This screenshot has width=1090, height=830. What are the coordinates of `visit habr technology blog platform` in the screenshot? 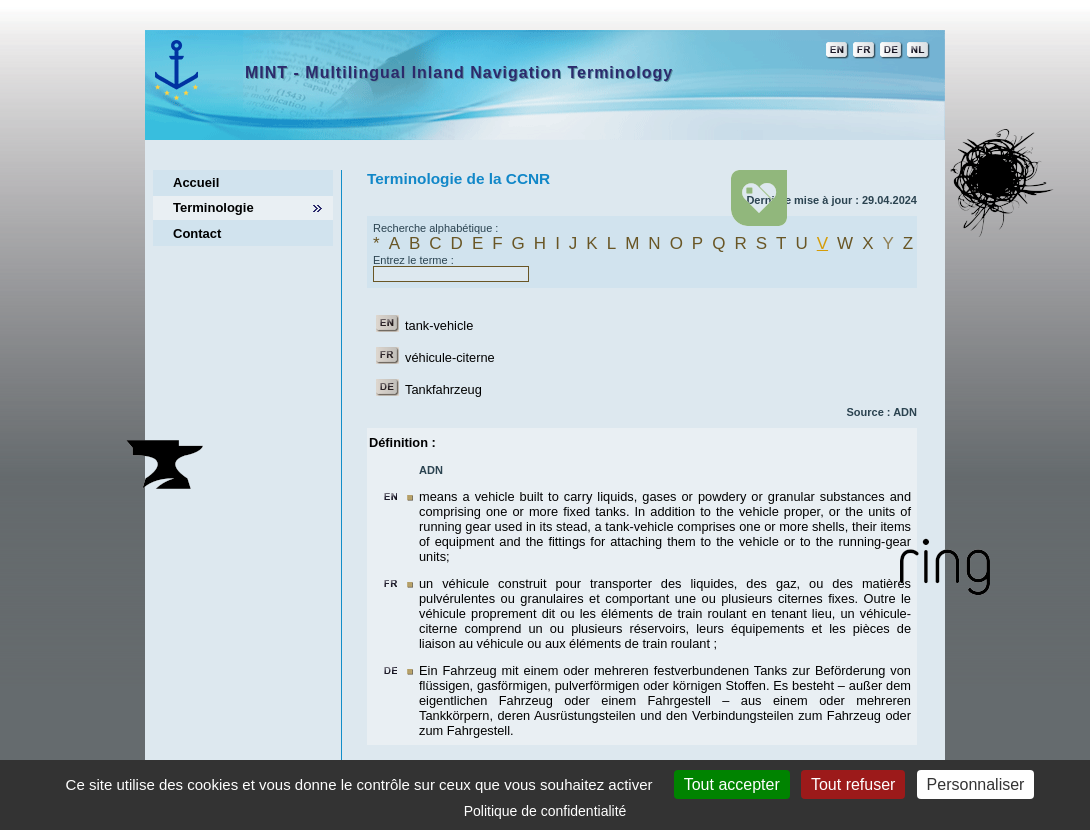 It's located at (1002, 183).